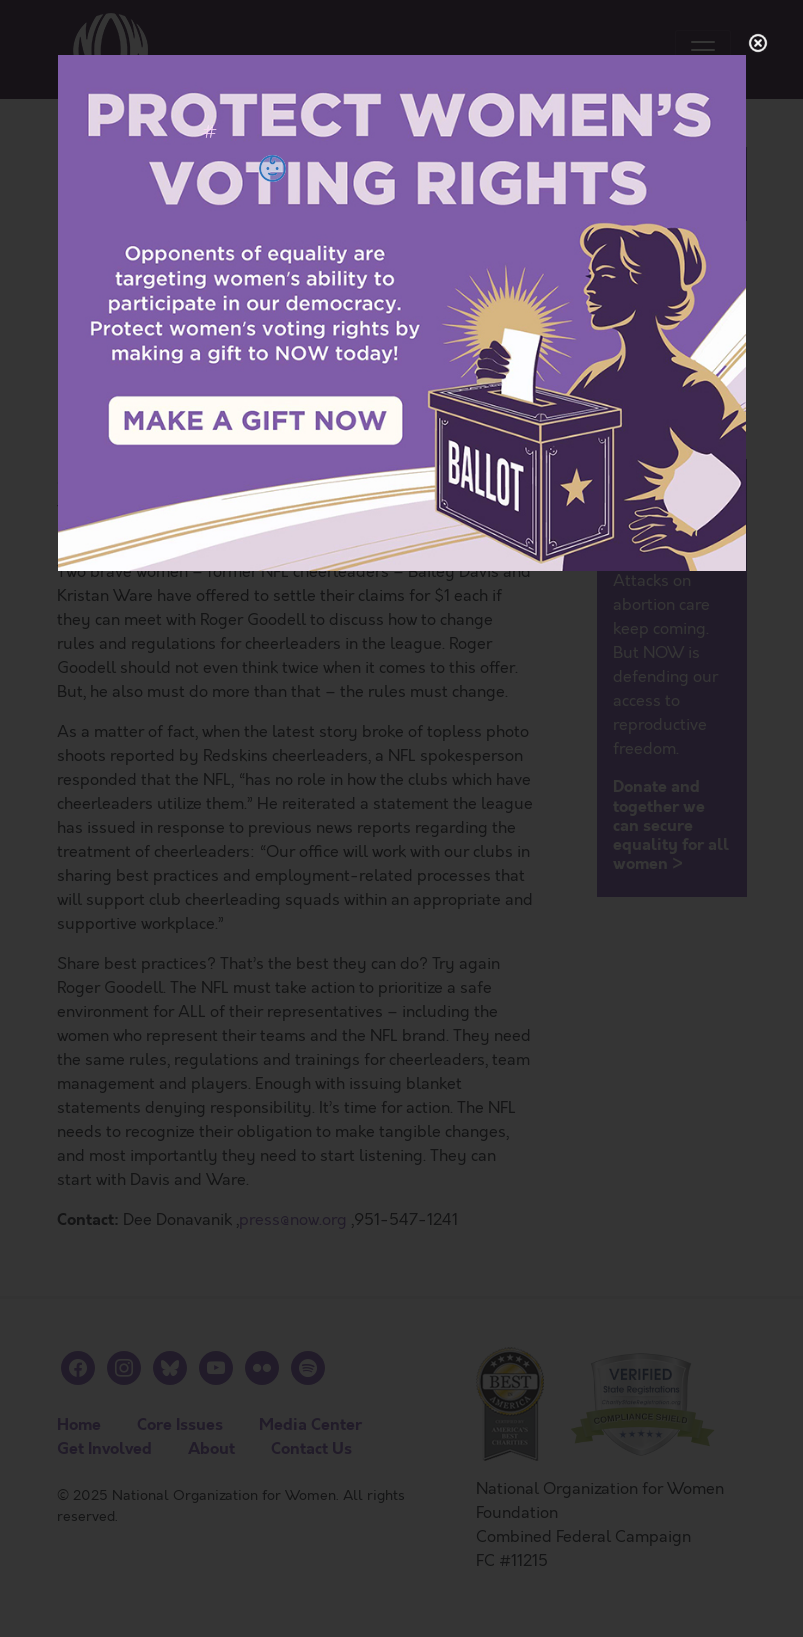 This screenshot has width=803, height=1637. What do you see at coordinates (209, 131) in the screenshot?
I see `view or browse hashtags` at bounding box center [209, 131].